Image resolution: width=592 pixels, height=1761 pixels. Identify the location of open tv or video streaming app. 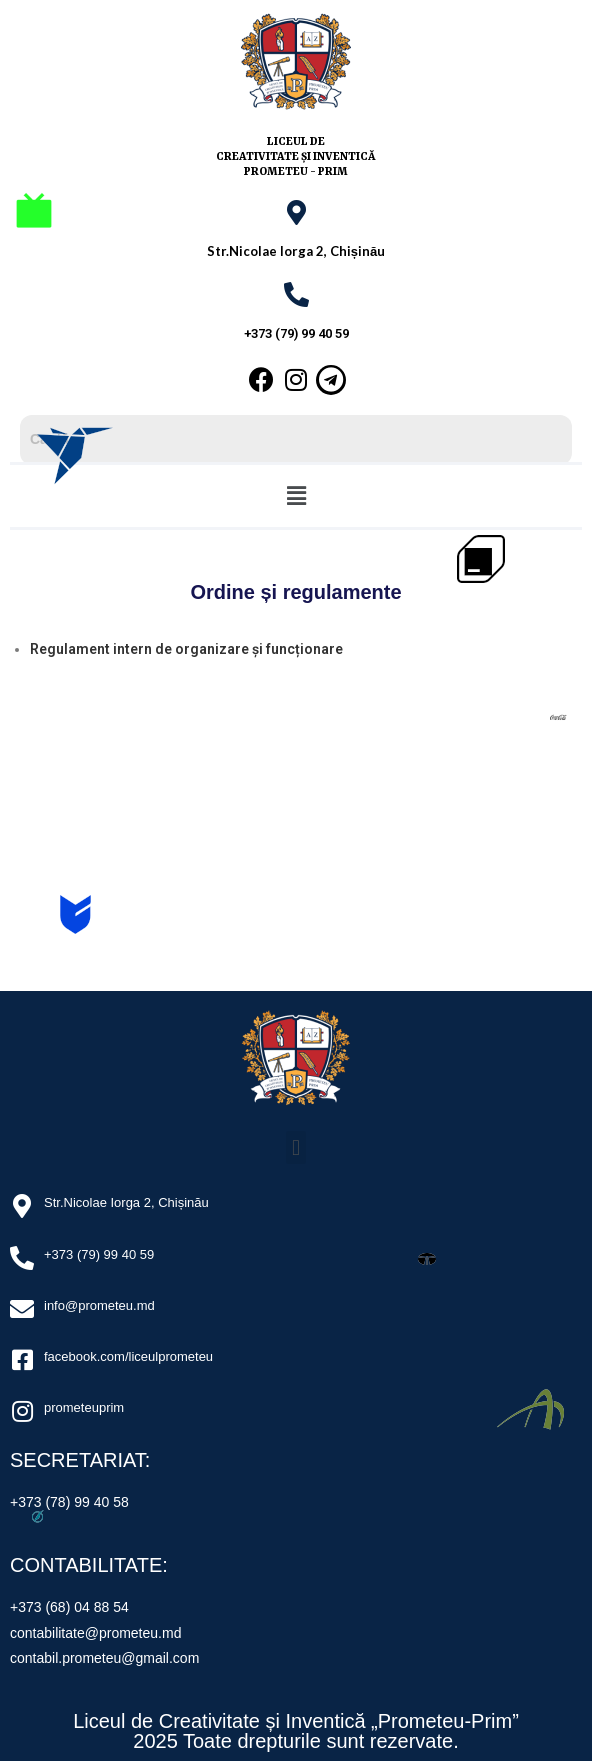
(34, 212).